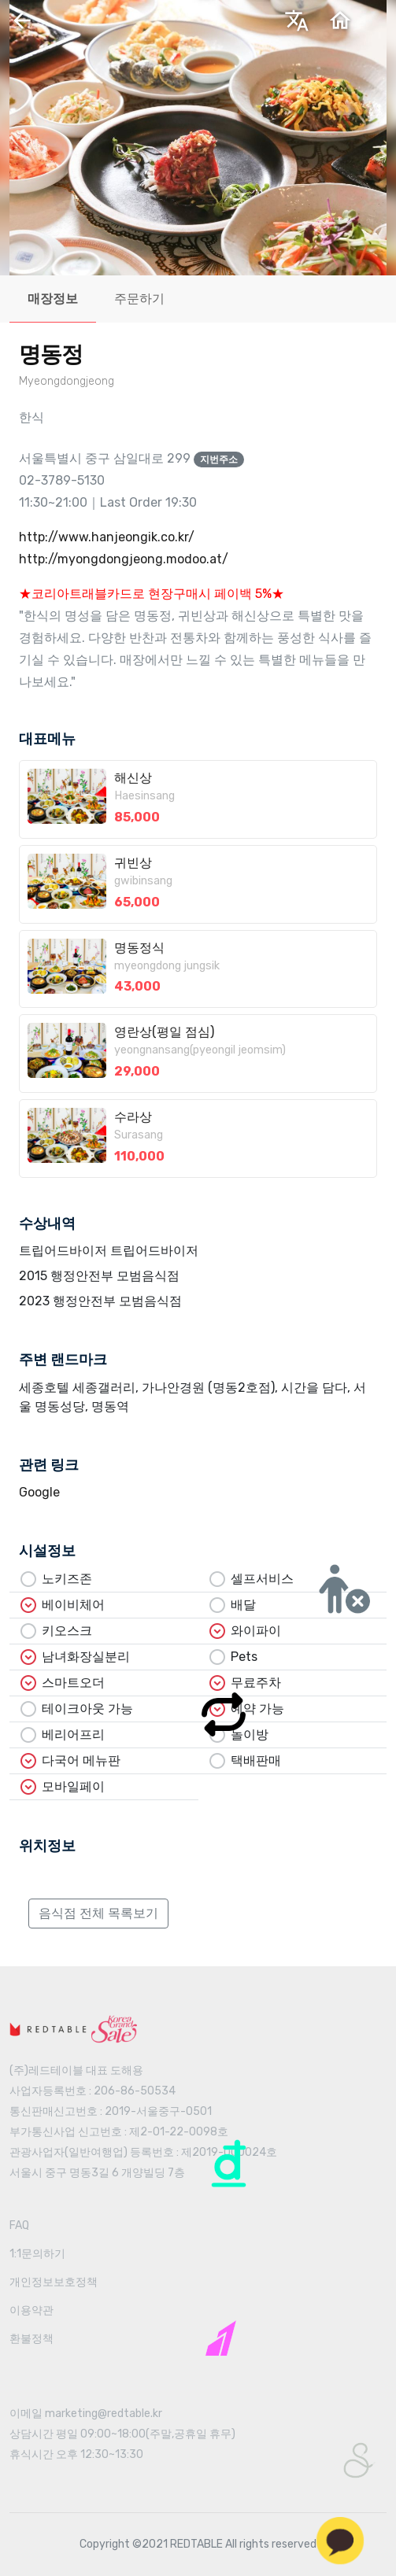  I want to click on remove a user or contact, so click(342, 1589).